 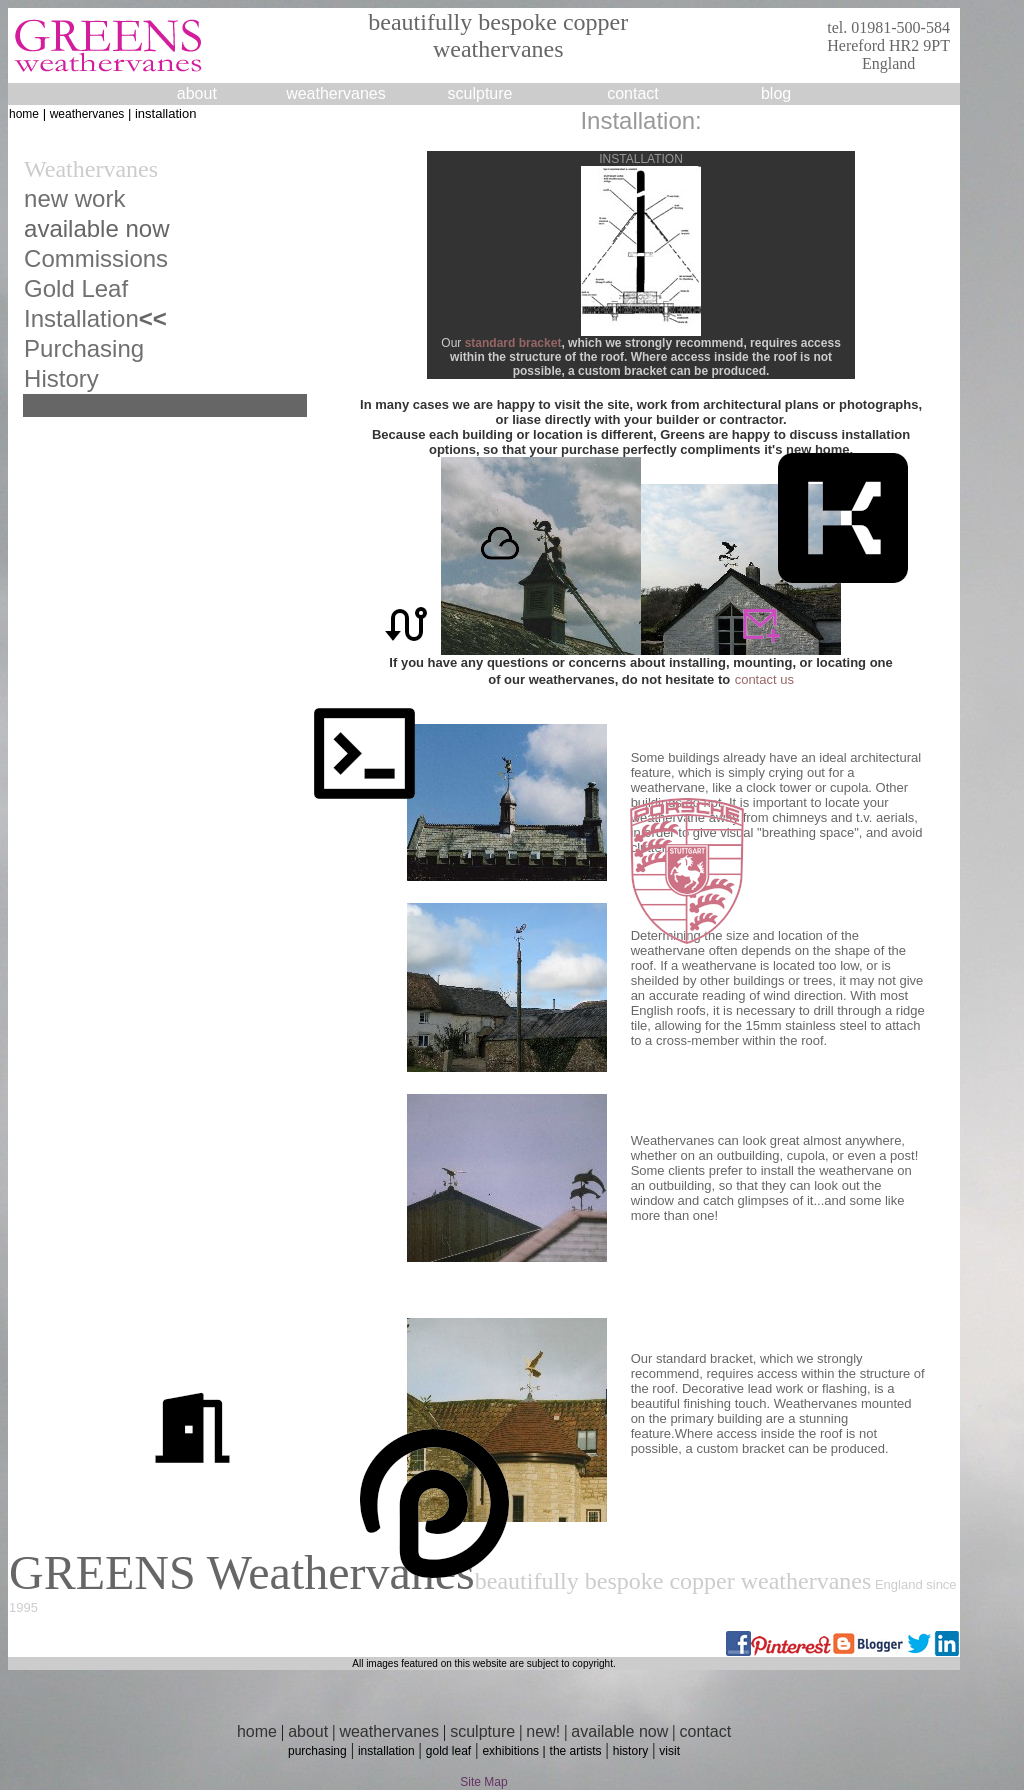 I want to click on visit kongregate gaming platform, so click(x=843, y=518).